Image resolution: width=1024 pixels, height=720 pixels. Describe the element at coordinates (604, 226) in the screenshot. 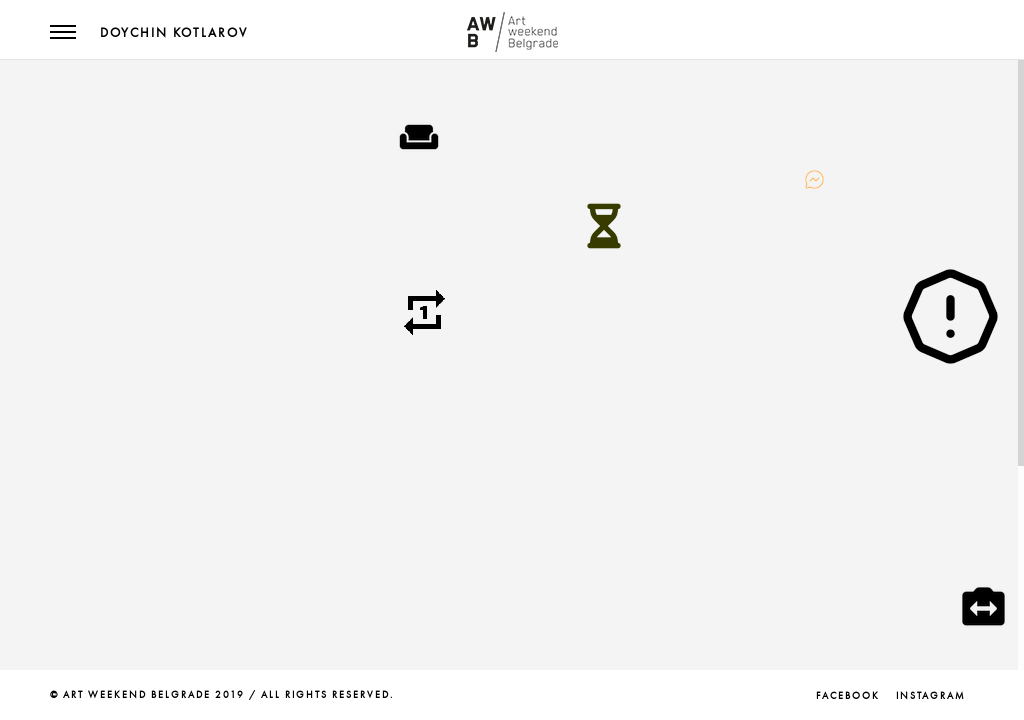

I see `indicates a process is in progress or loading` at that location.